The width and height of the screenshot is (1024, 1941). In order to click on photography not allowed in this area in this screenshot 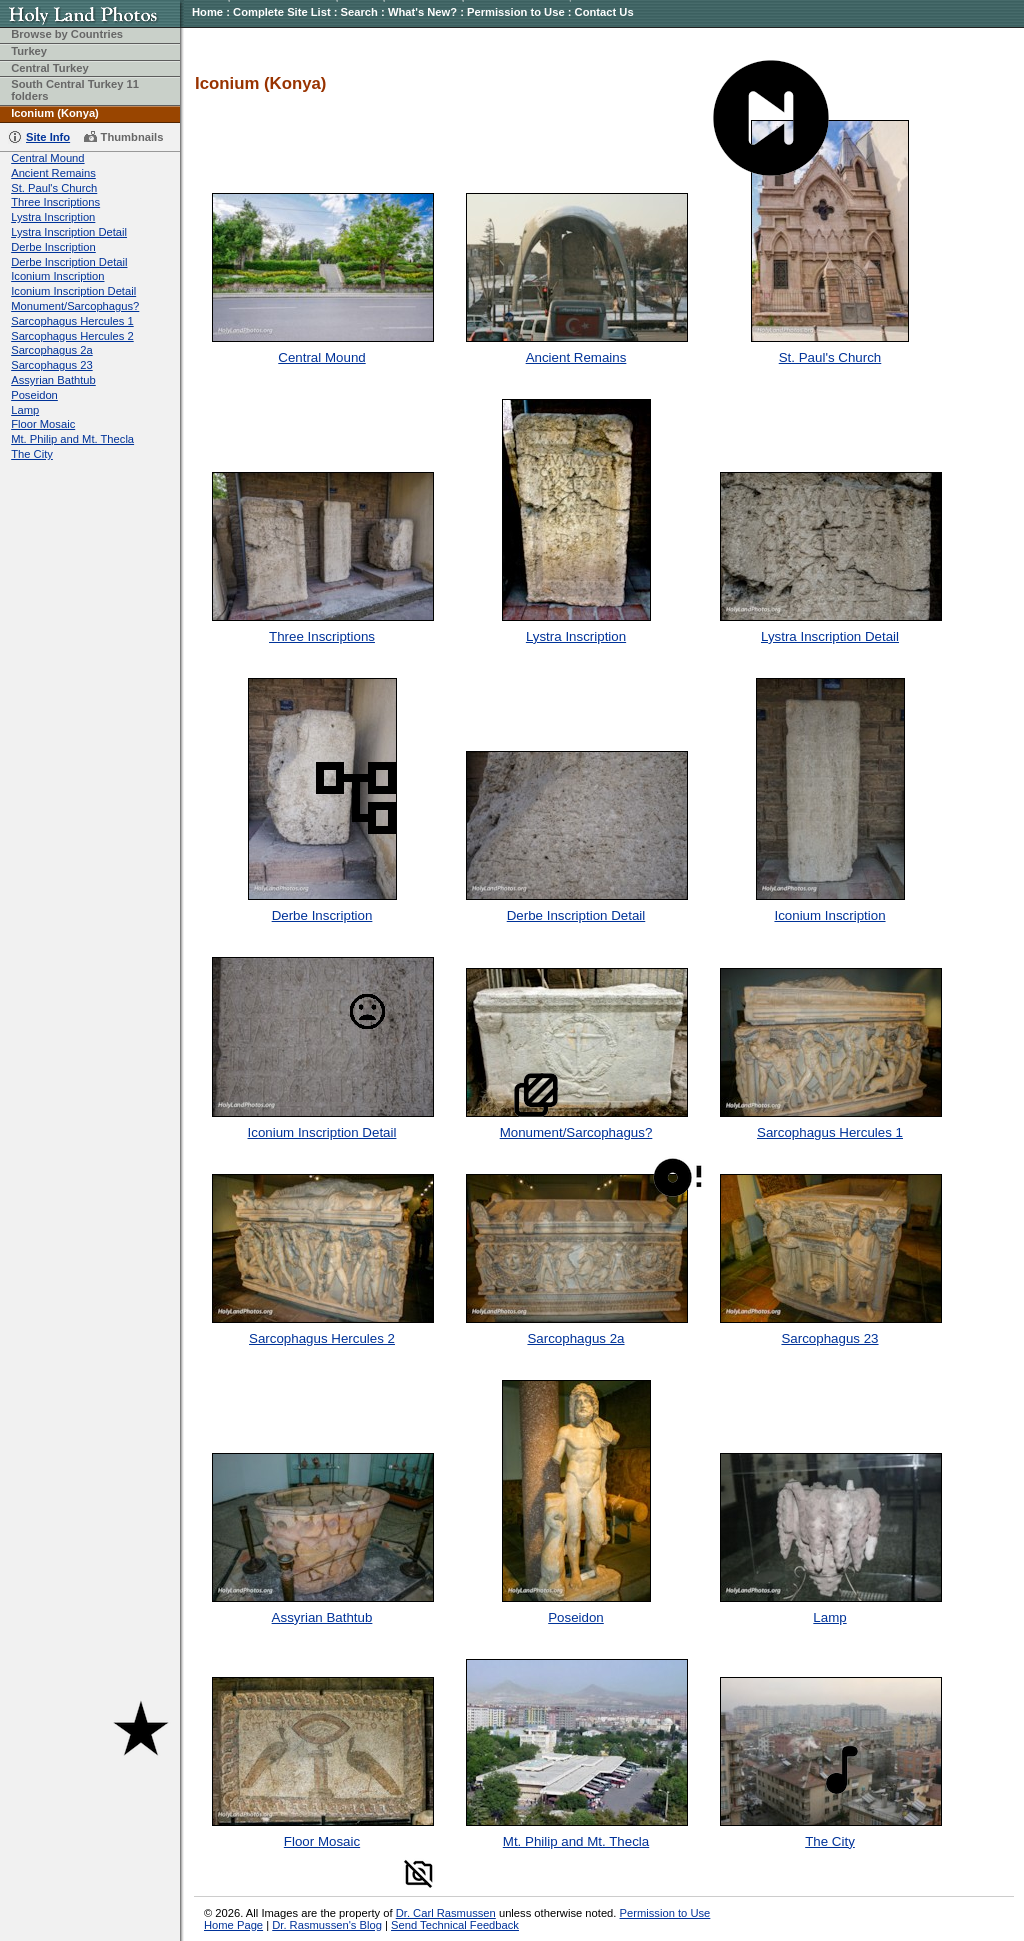, I will do `click(419, 1873)`.